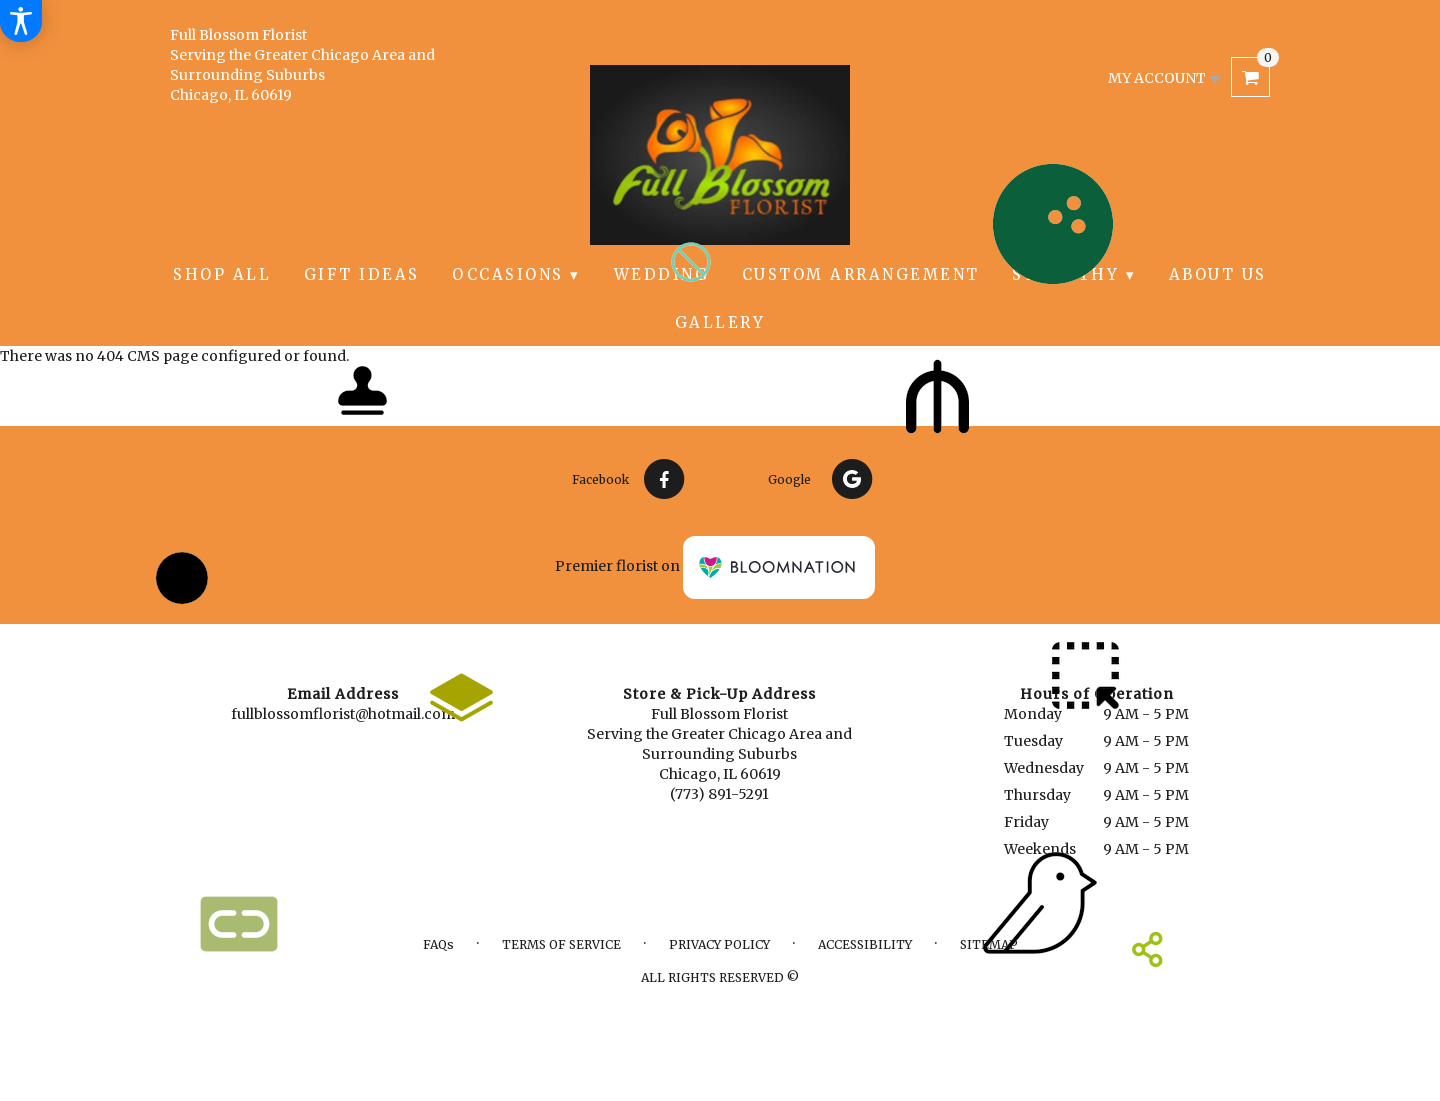  I want to click on navigate to twitter or social media sharing, so click(1042, 907).